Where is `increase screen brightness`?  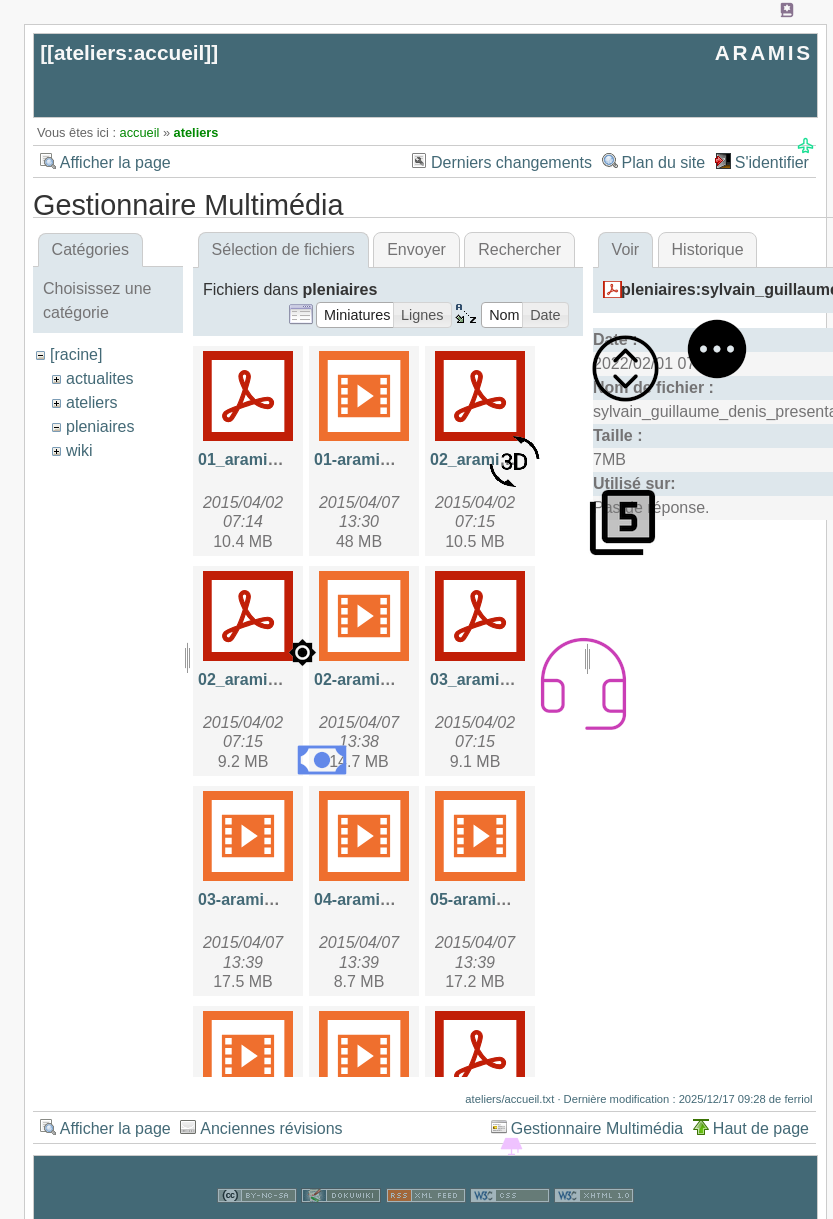
increase screen brightness is located at coordinates (302, 652).